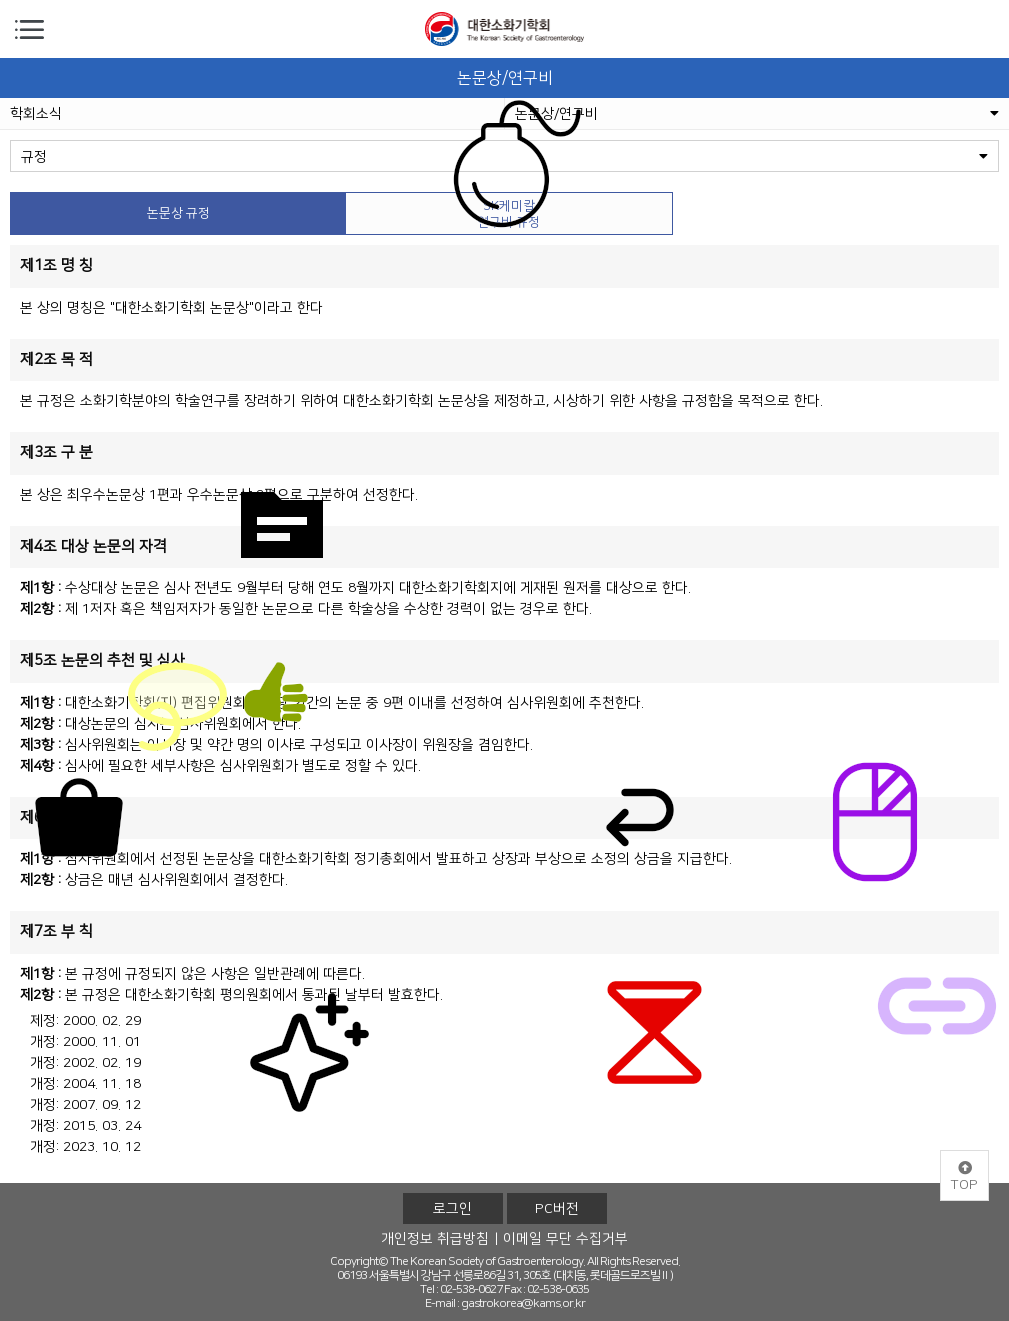 Image resolution: width=1009 pixels, height=1321 pixels. I want to click on like or approve content, so click(276, 692).